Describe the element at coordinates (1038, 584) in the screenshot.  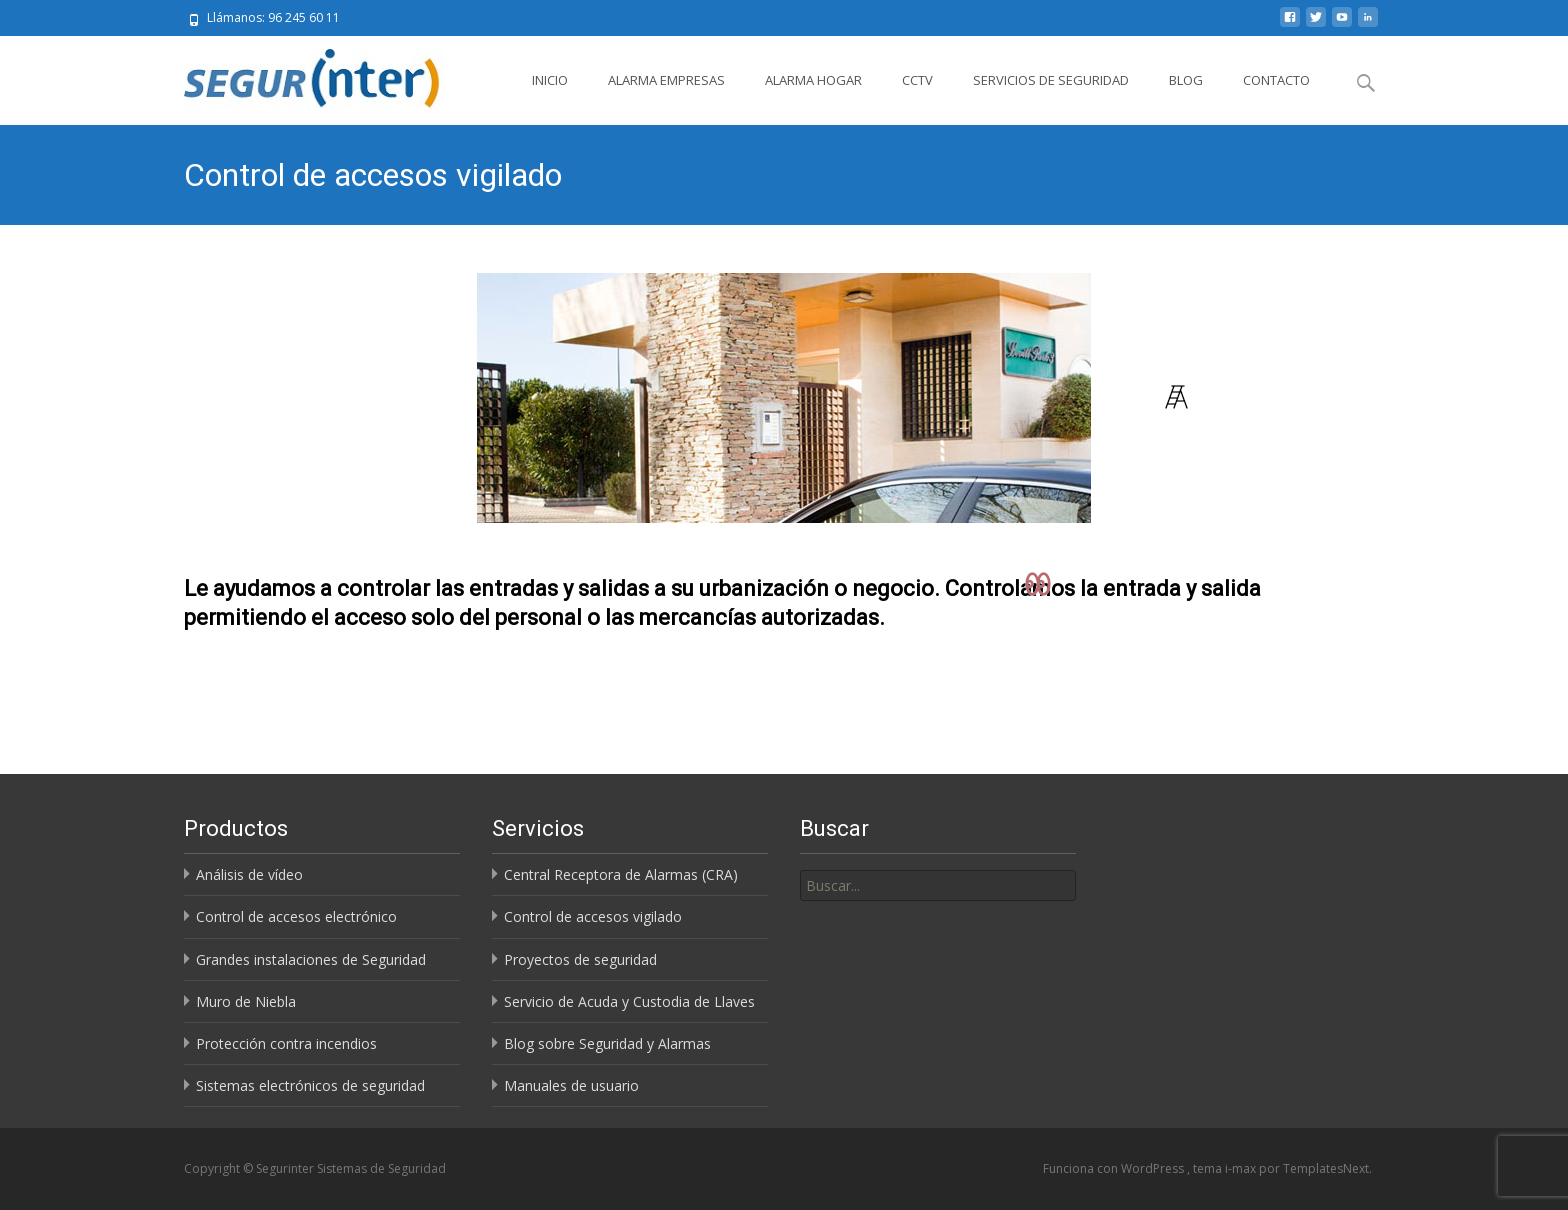
I see `mark content as viewed or seen` at that location.